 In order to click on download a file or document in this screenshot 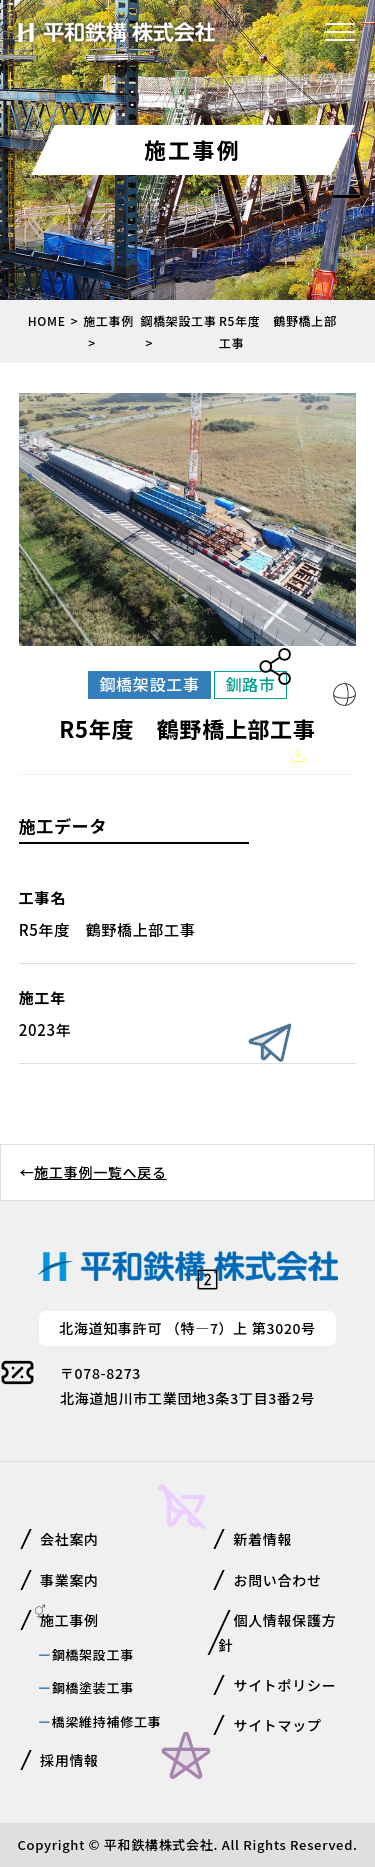, I will do `click(298, 756)`.